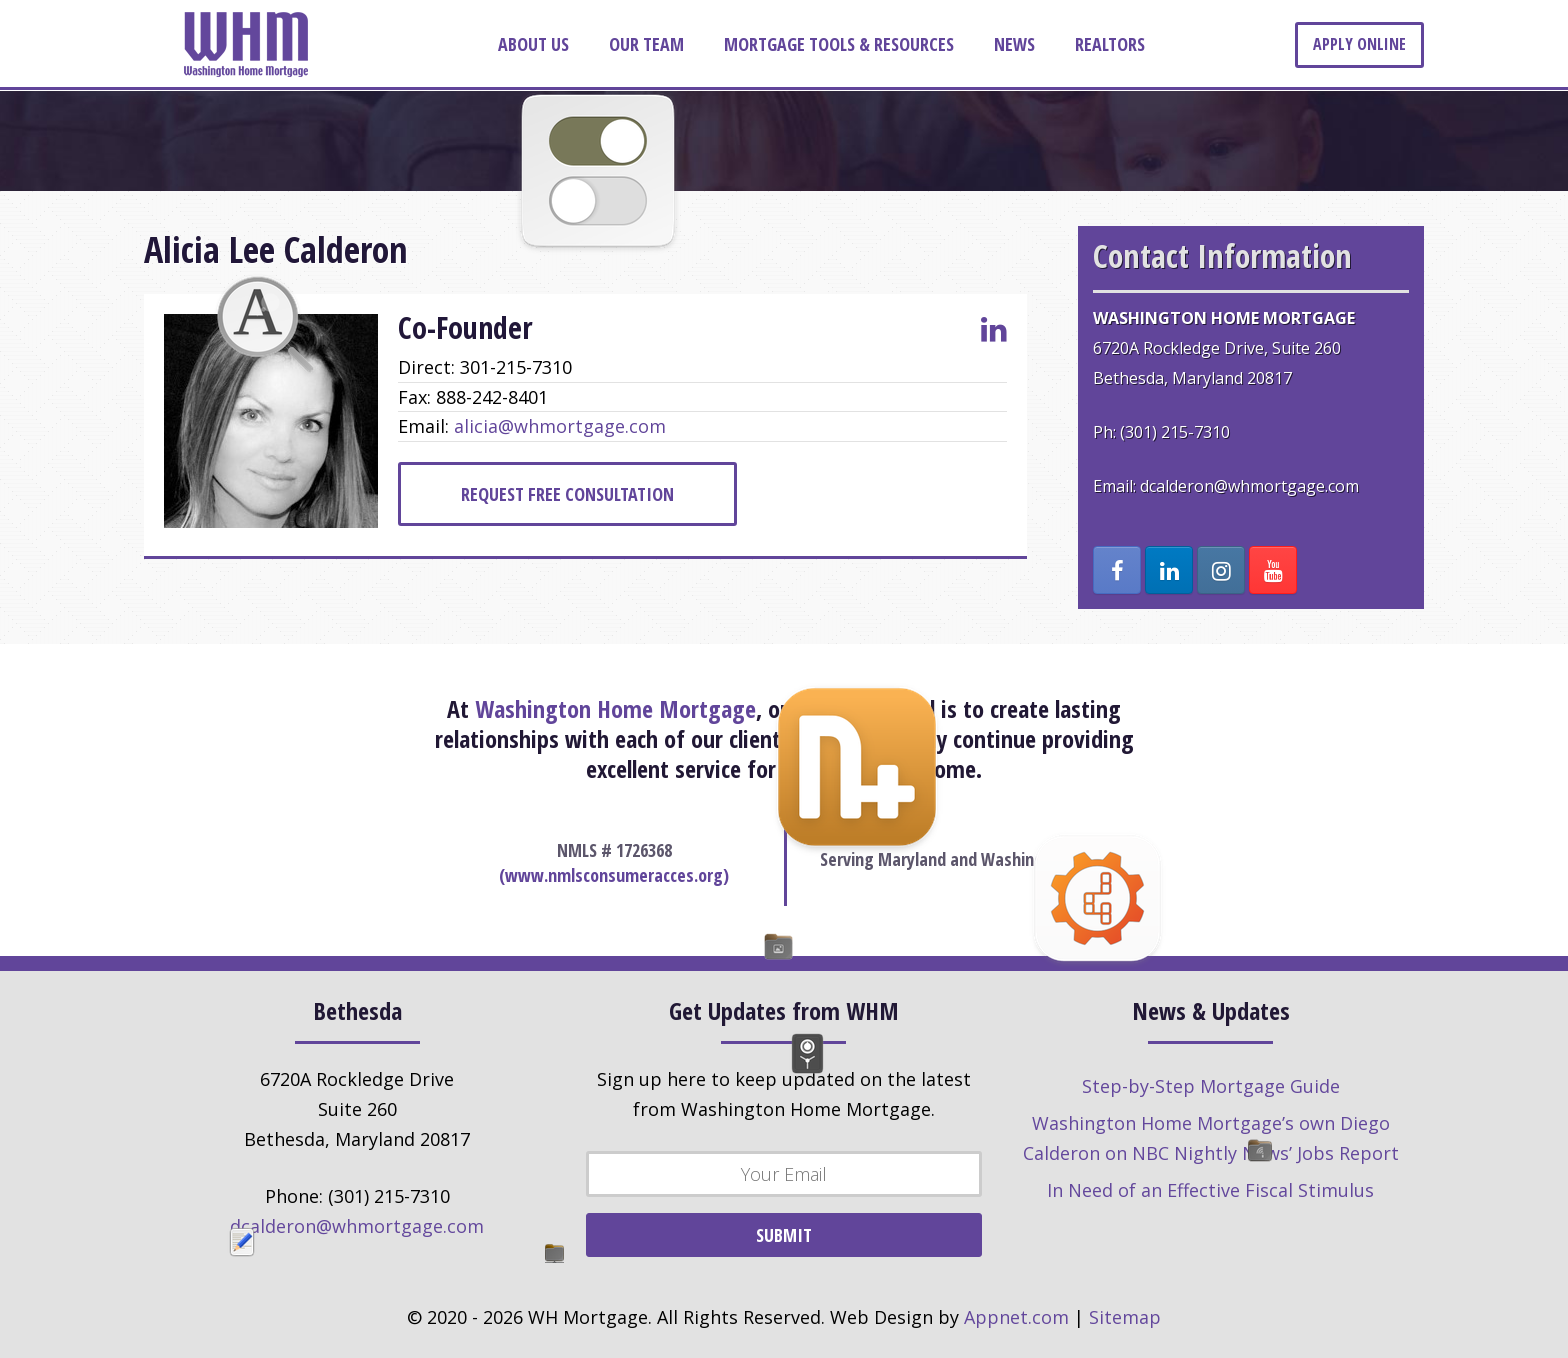 This screenshot has width=1568, height=1358. What do you see at coordinates (807, 1053) in the screenshot?
I see `open the backups application` at bounding box center [807, 1053].